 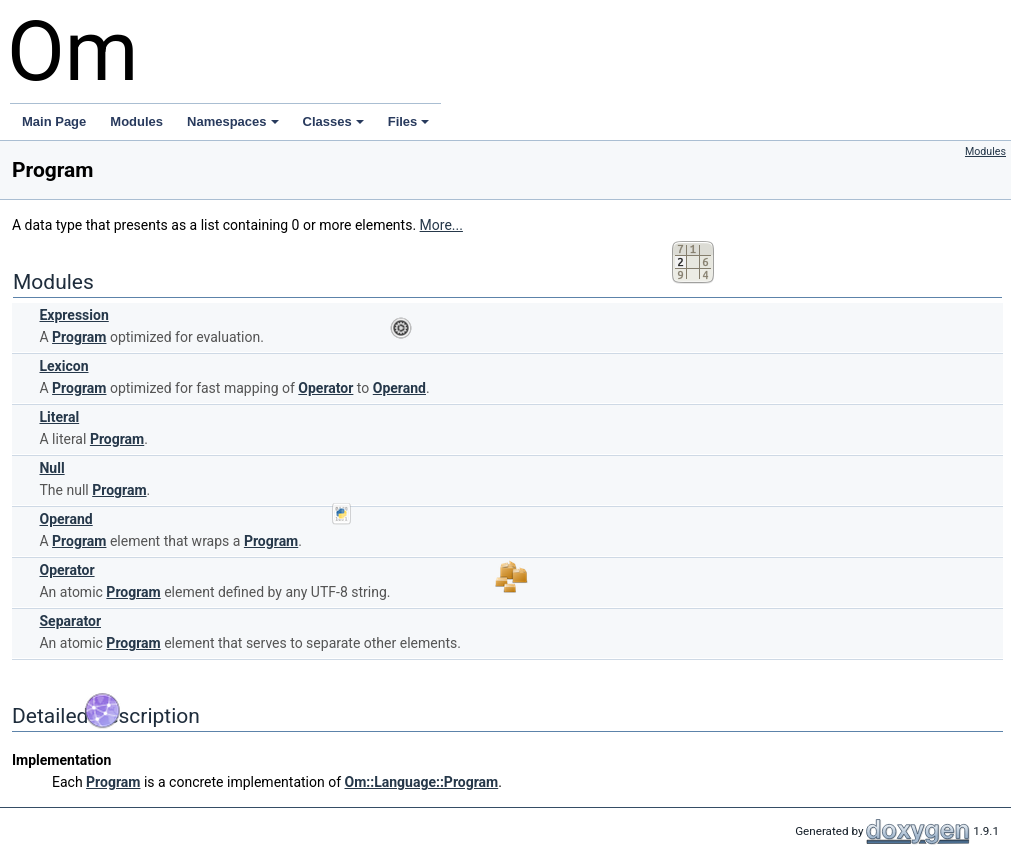 I want to click on access network settings and preferences, so click(x=102, y=710).